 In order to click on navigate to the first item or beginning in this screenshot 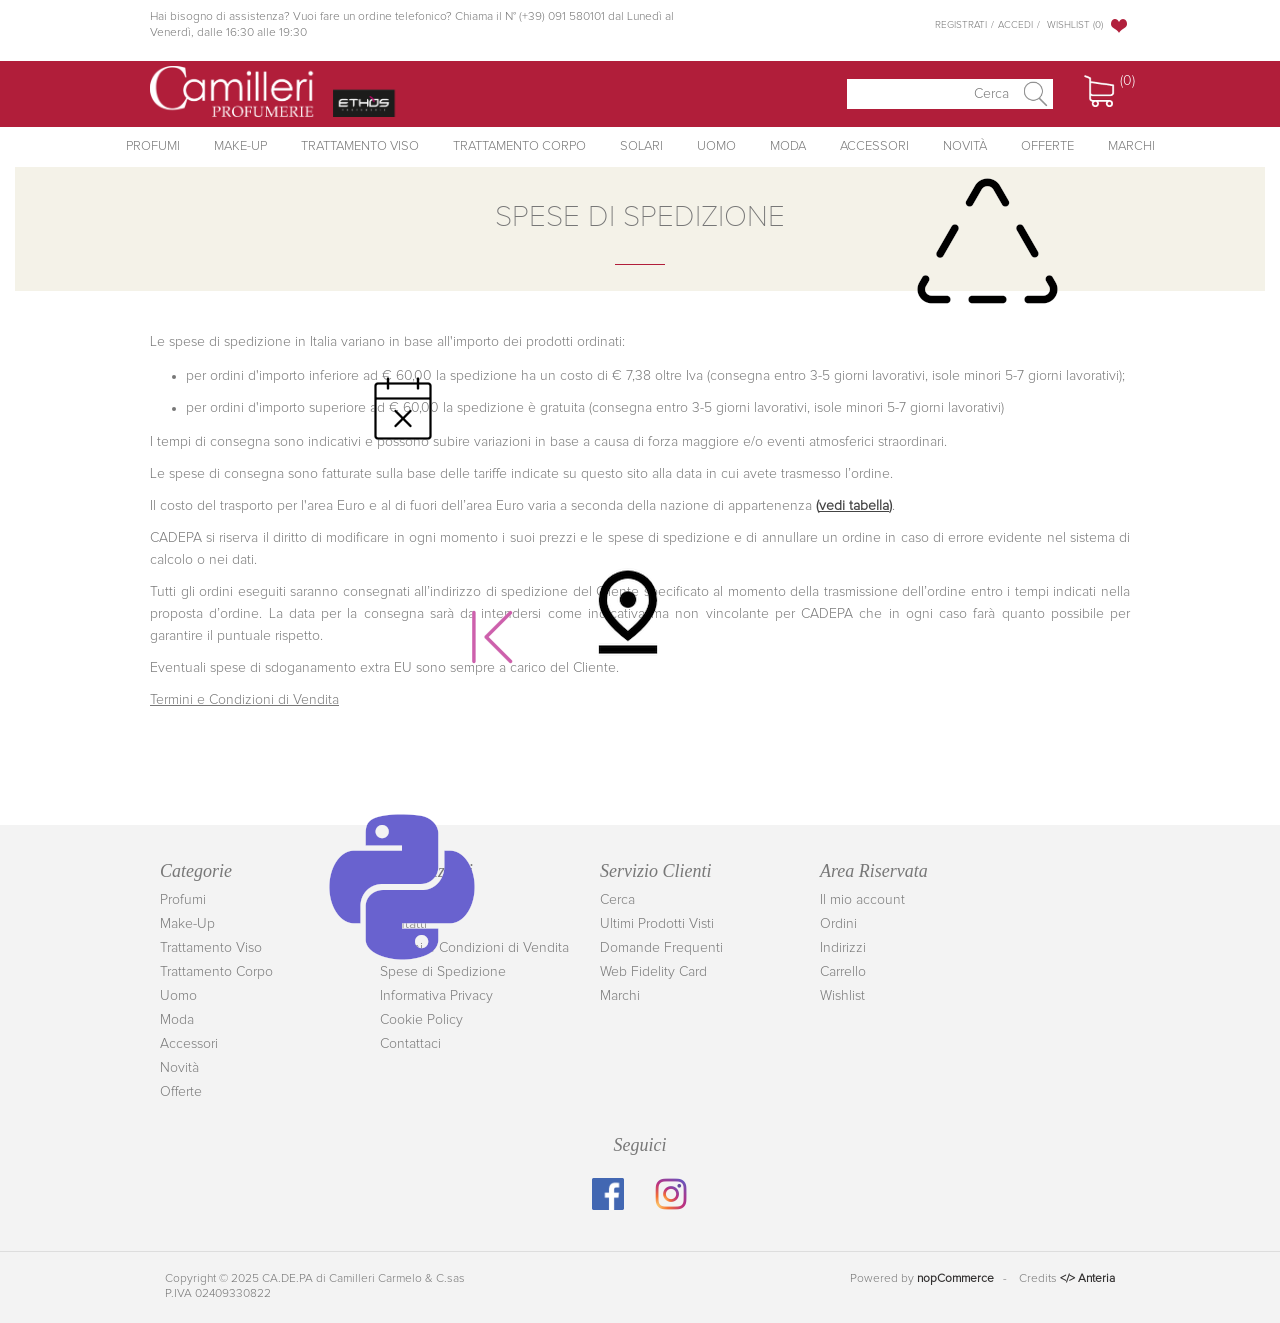, I will do `click(491, 637)`.